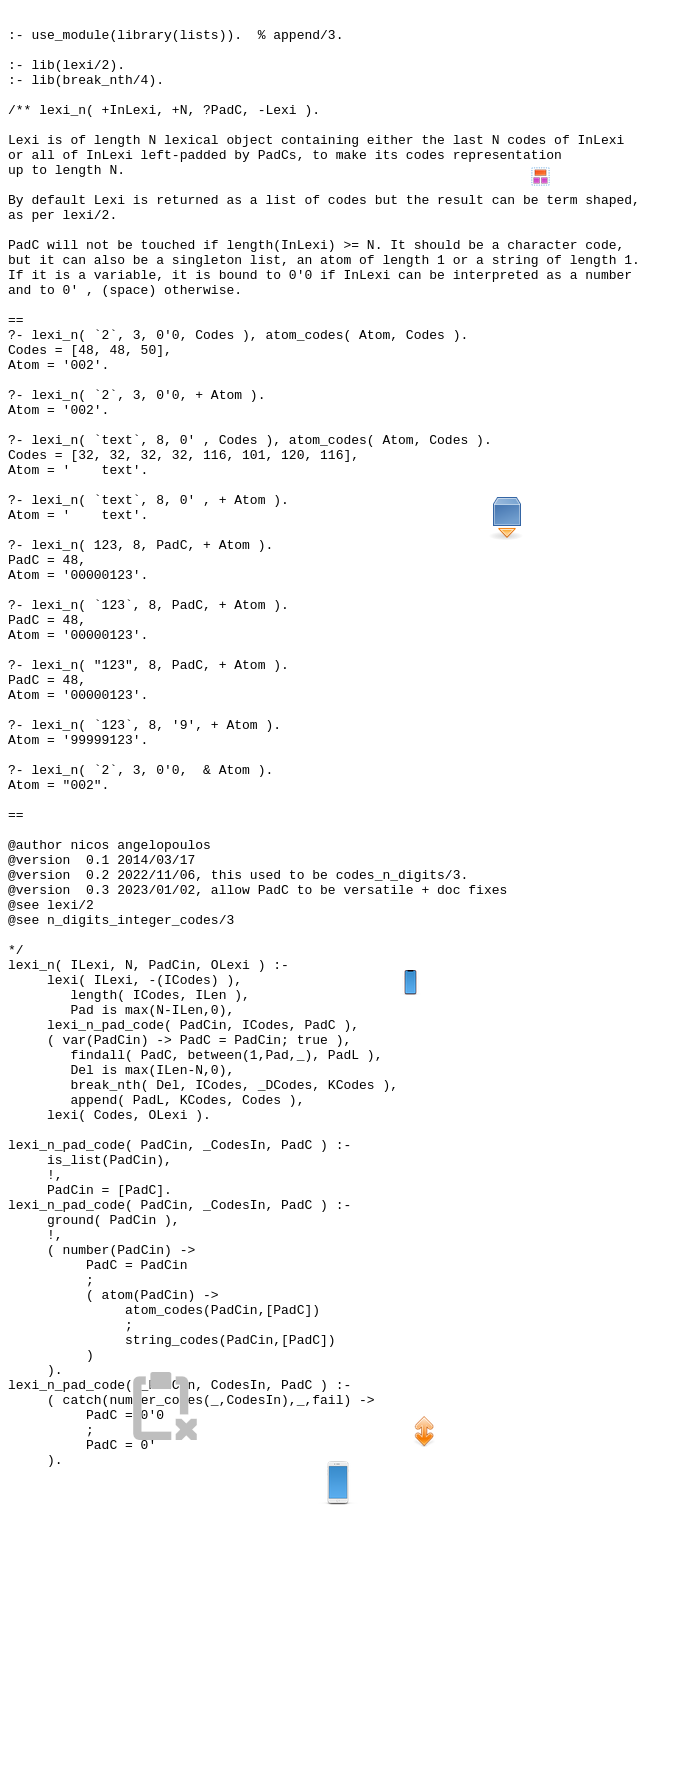  I want to click on select all items in the current view, so click(540, 176).